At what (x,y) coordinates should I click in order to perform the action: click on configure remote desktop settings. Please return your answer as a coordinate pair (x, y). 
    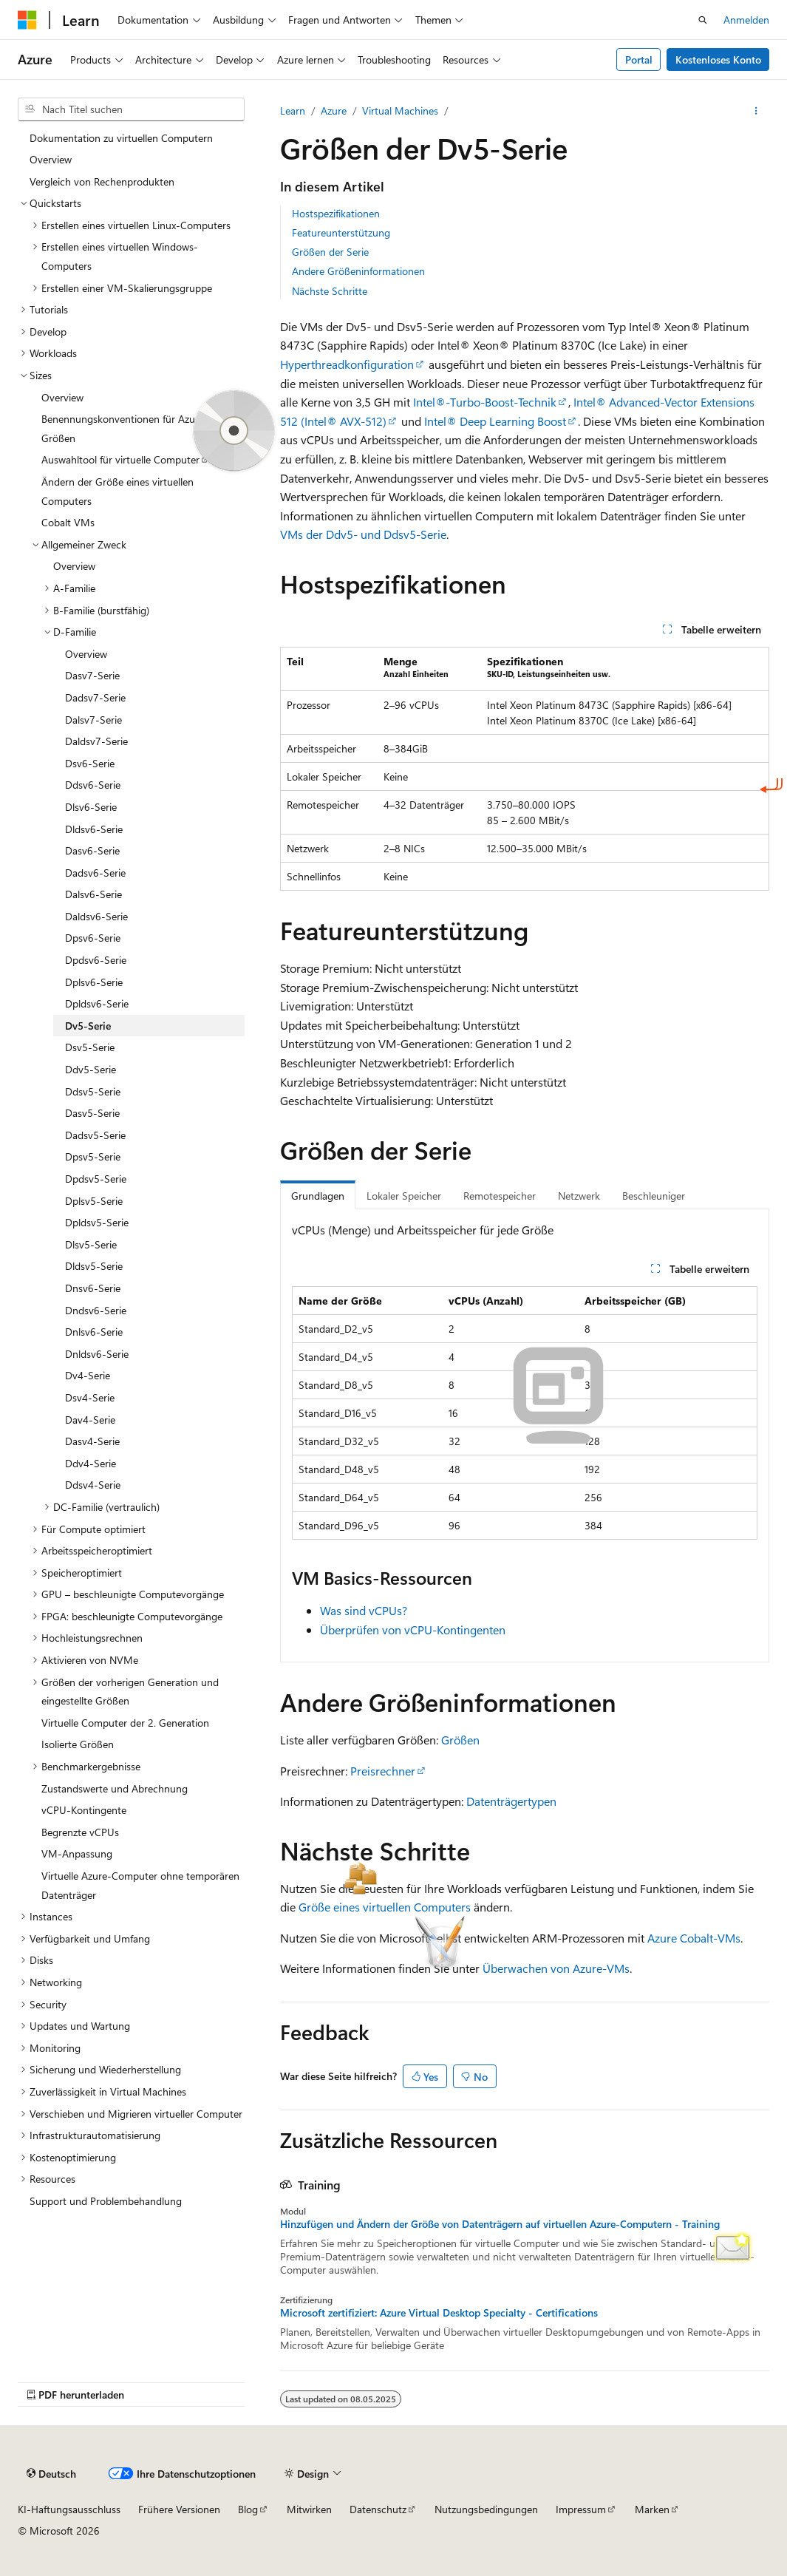
    Looking at the image, I should click on (558, 1392).